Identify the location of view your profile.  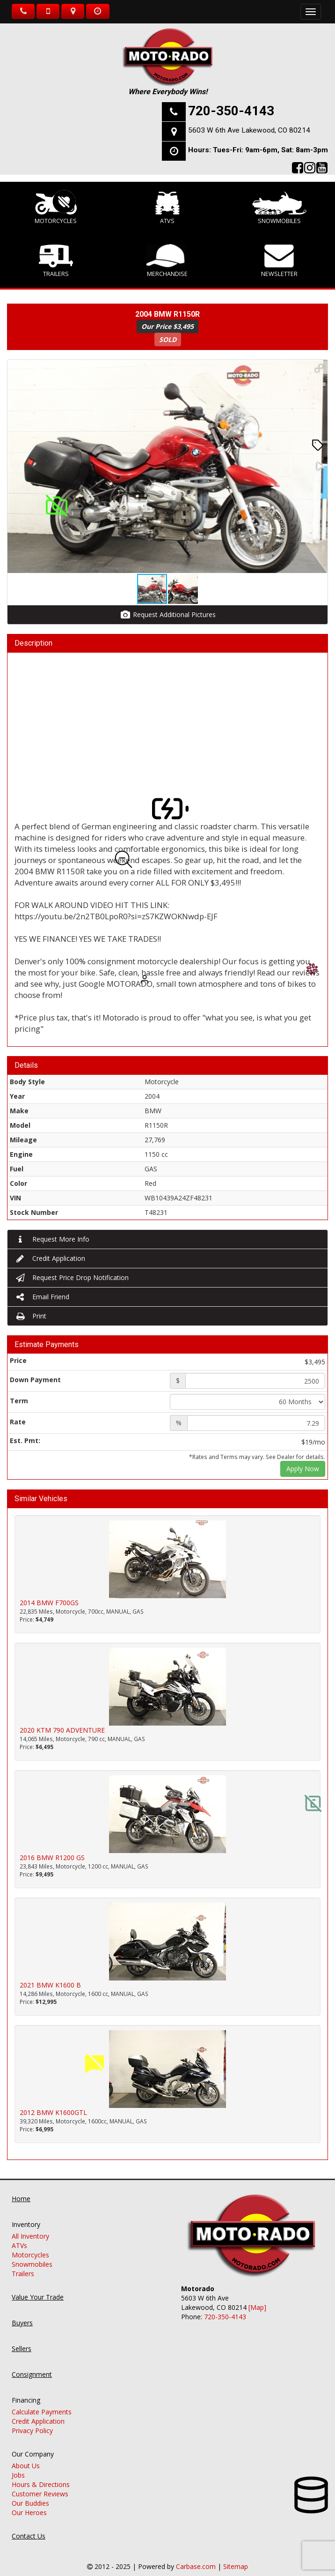
(145, 979).